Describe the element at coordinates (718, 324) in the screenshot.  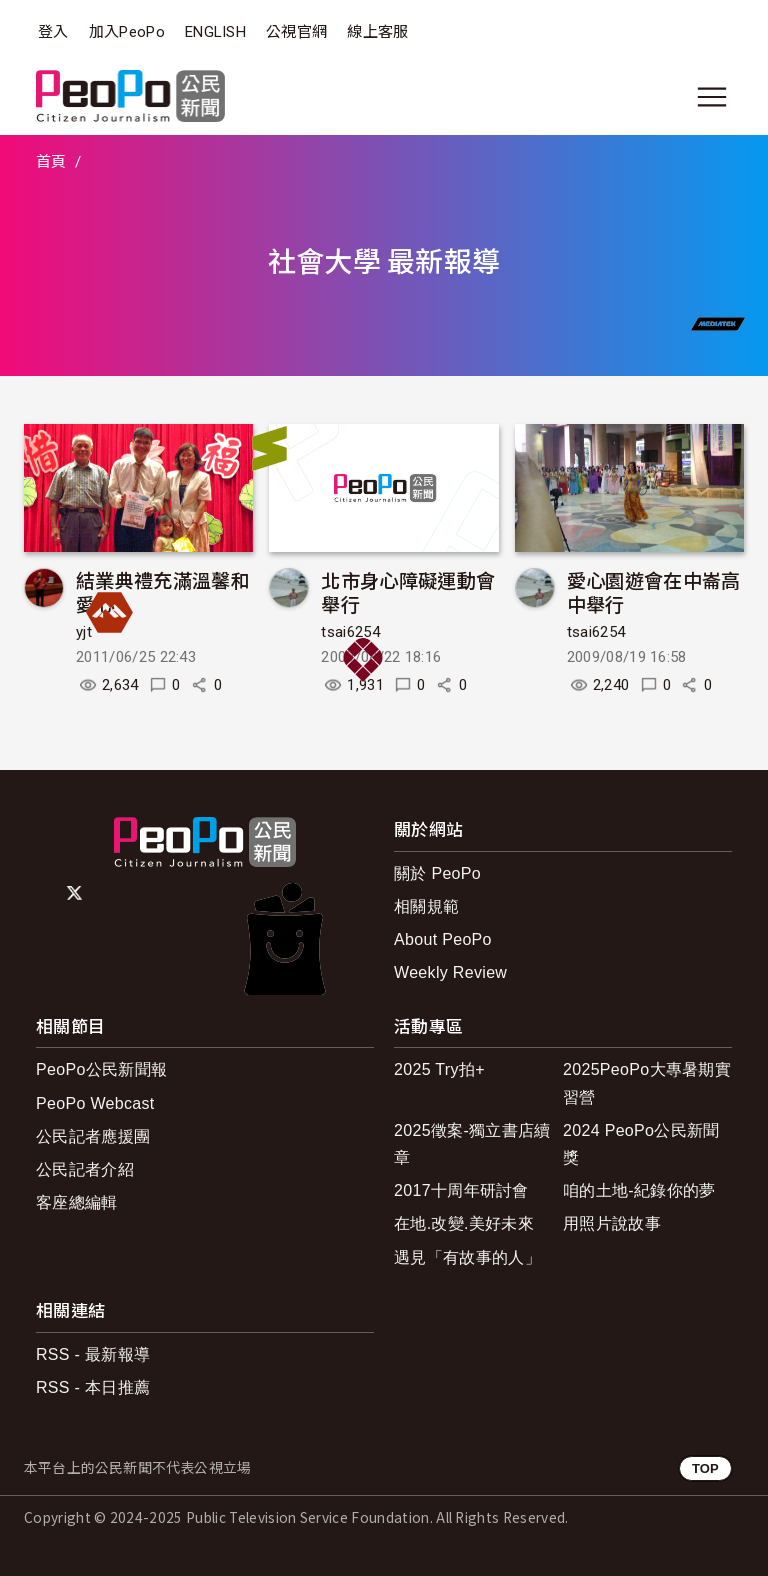
I see `MediaTek company logo` at that location.